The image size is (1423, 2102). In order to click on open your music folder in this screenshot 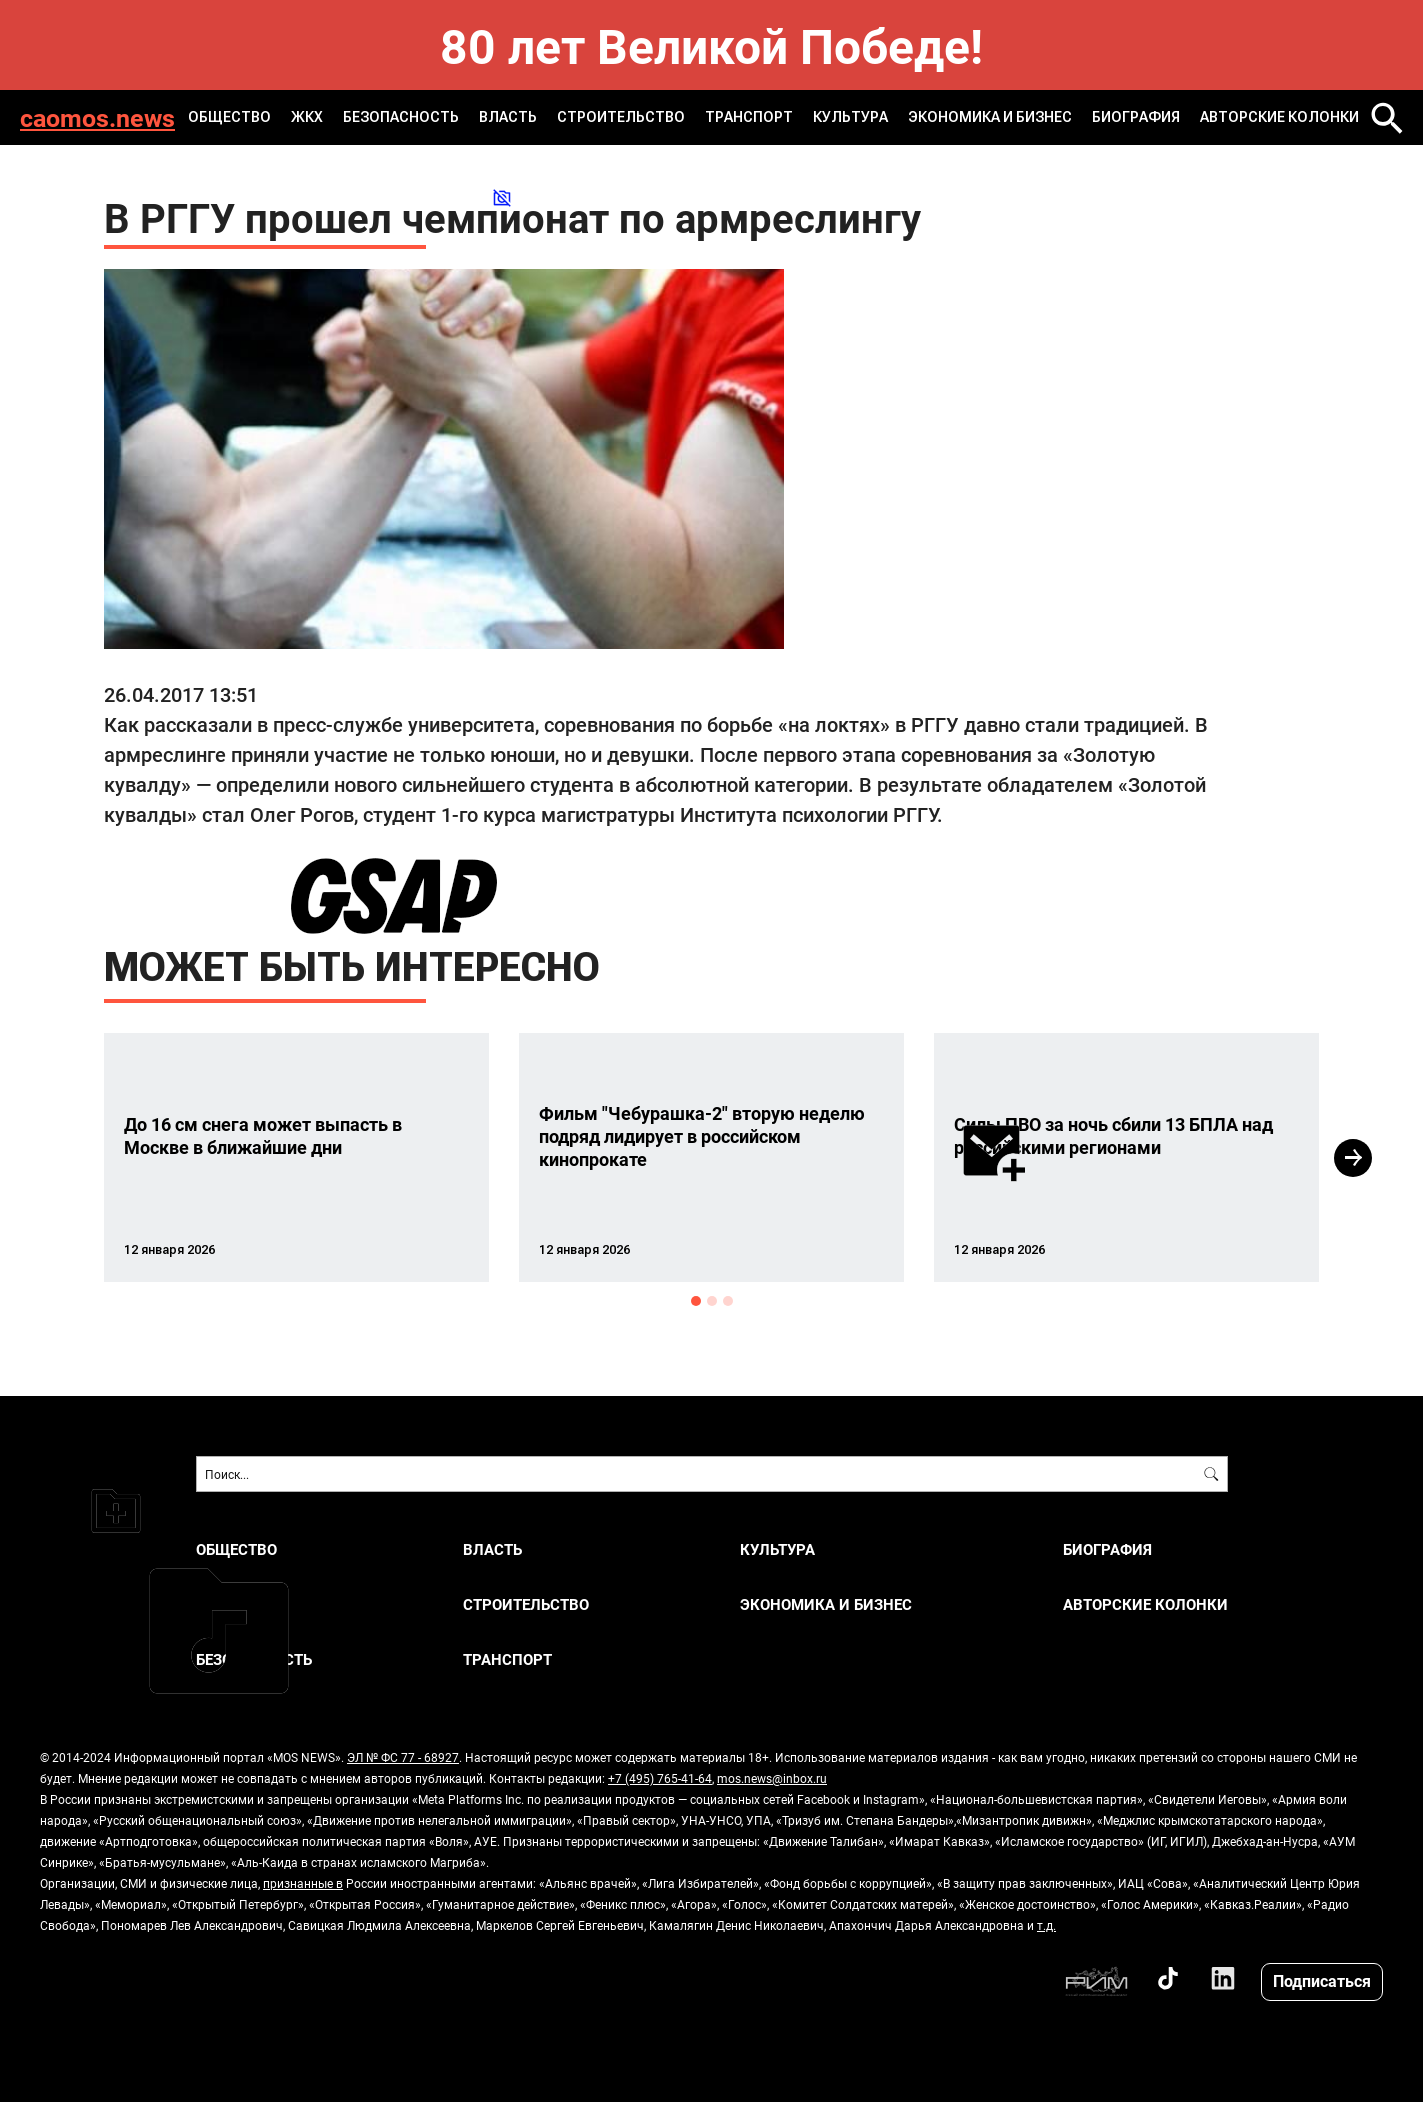, I will do `click(219, 1631)`.